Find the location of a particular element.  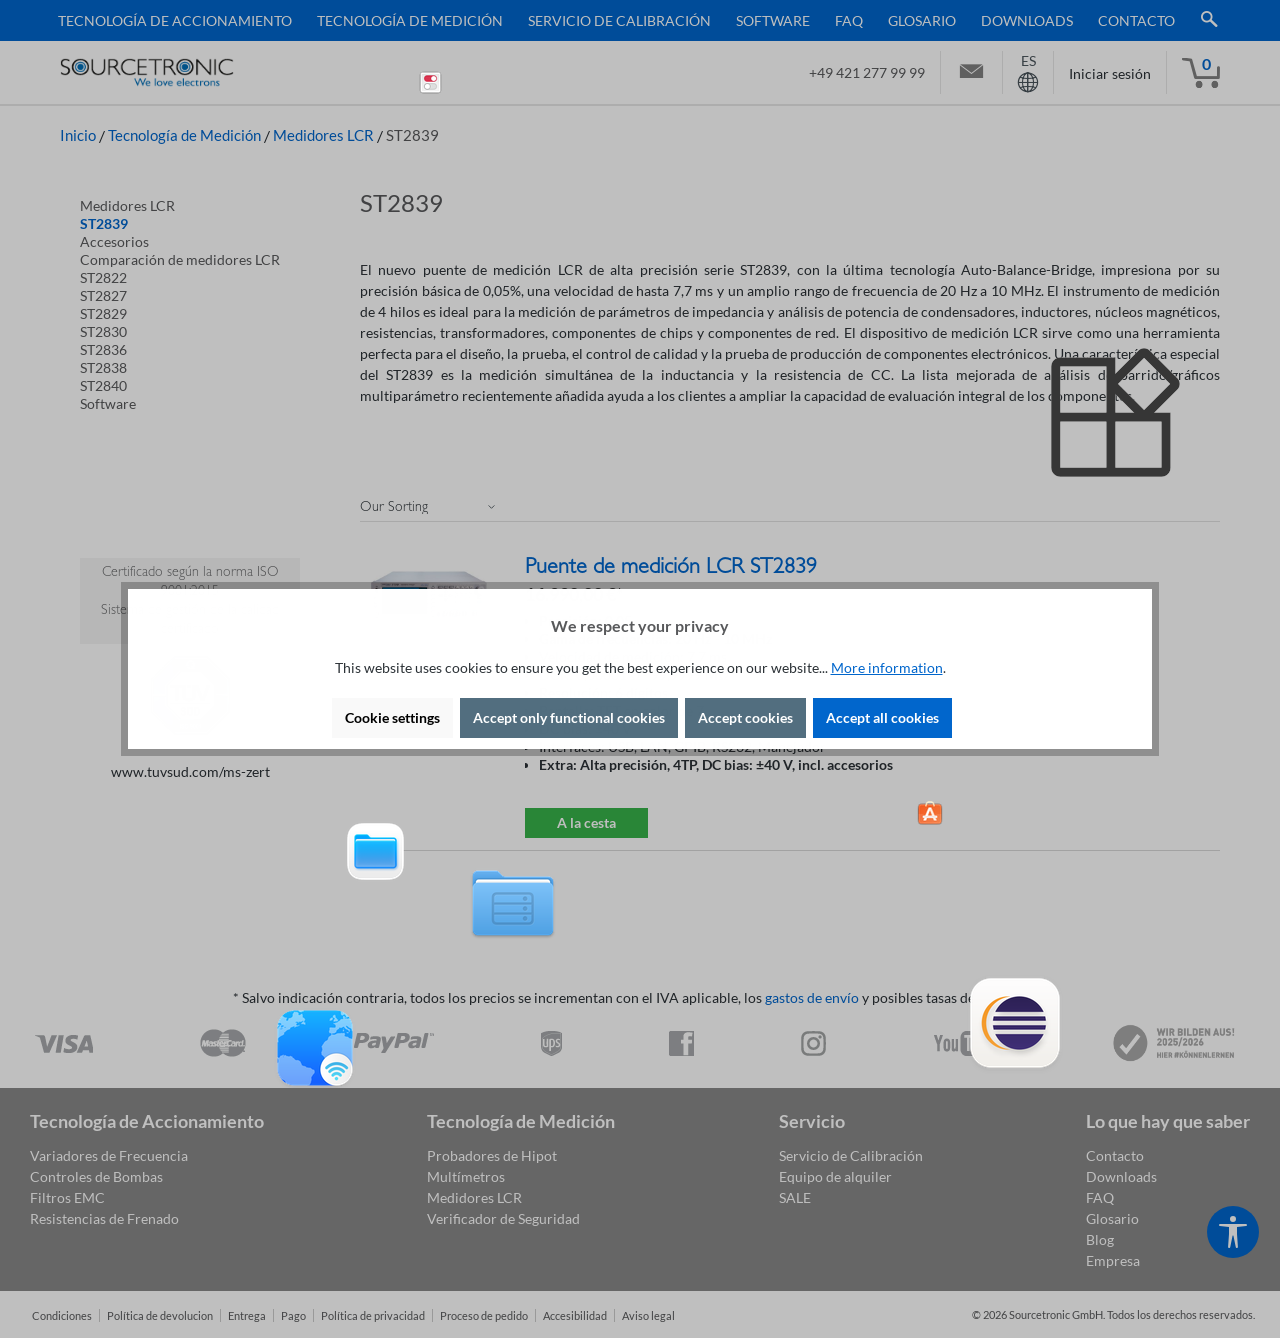

install new software or application is located at coordinates (1115, 412).